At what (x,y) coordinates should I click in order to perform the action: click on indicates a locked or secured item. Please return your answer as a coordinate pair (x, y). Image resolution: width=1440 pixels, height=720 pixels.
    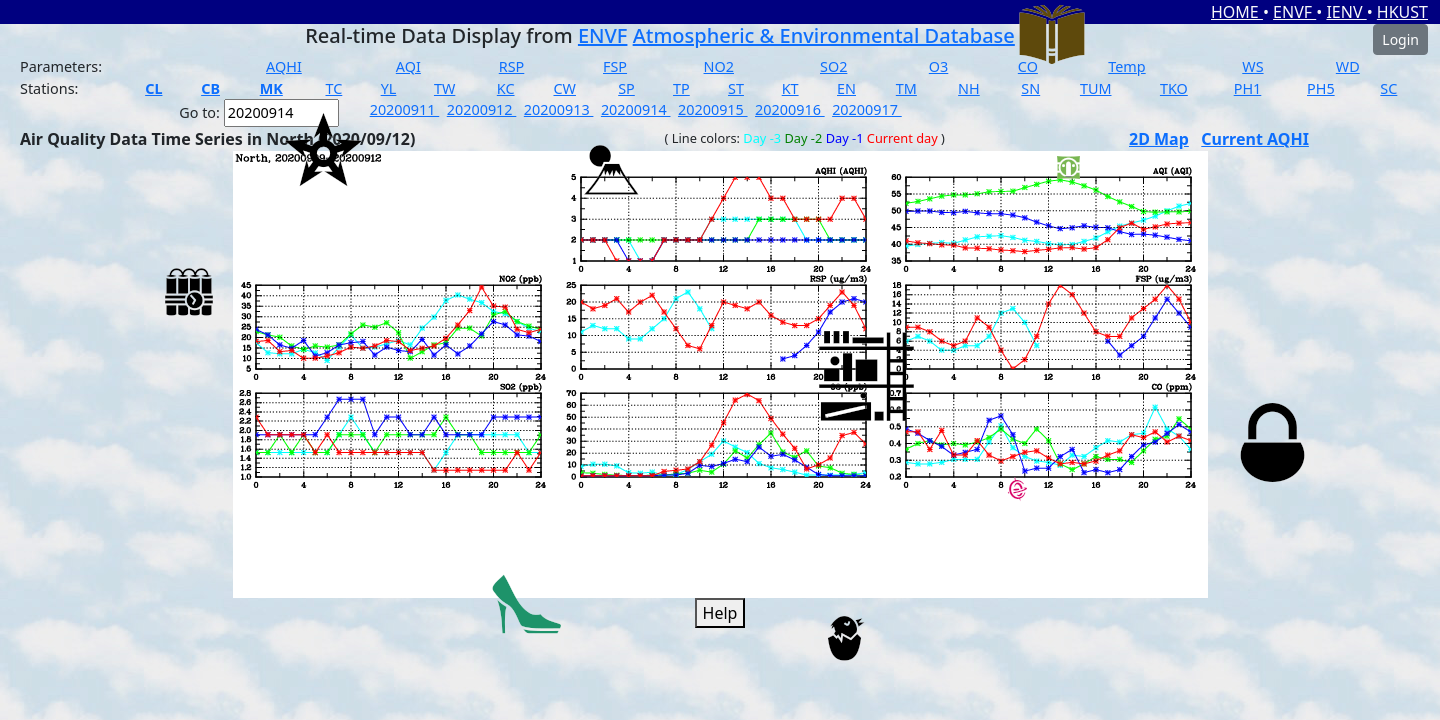
    Looking at the image, I should click on (1272, 442).